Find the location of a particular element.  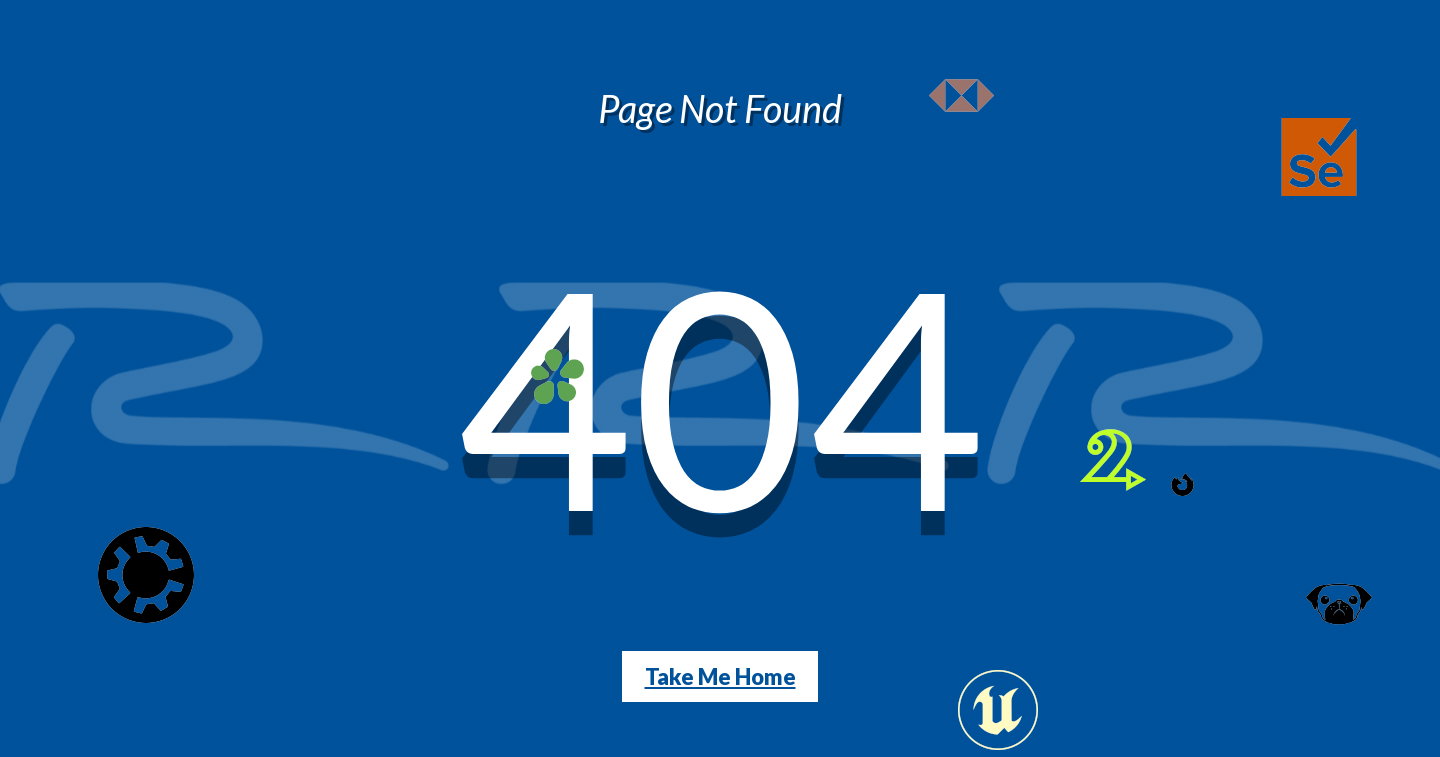

open Firefox browser is located at coordinates (1182, 484).